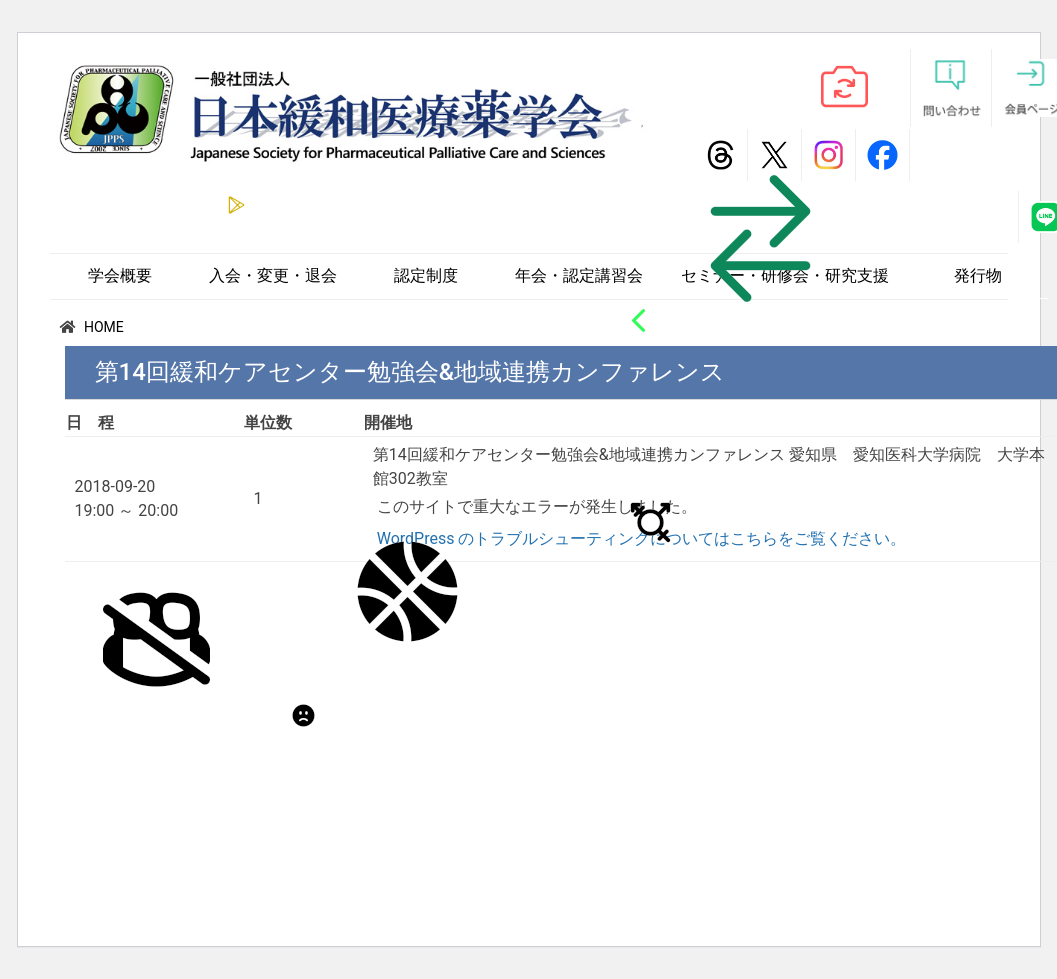 The image size is (1057, 979). I want to click on open google play store, so click(235, 205).